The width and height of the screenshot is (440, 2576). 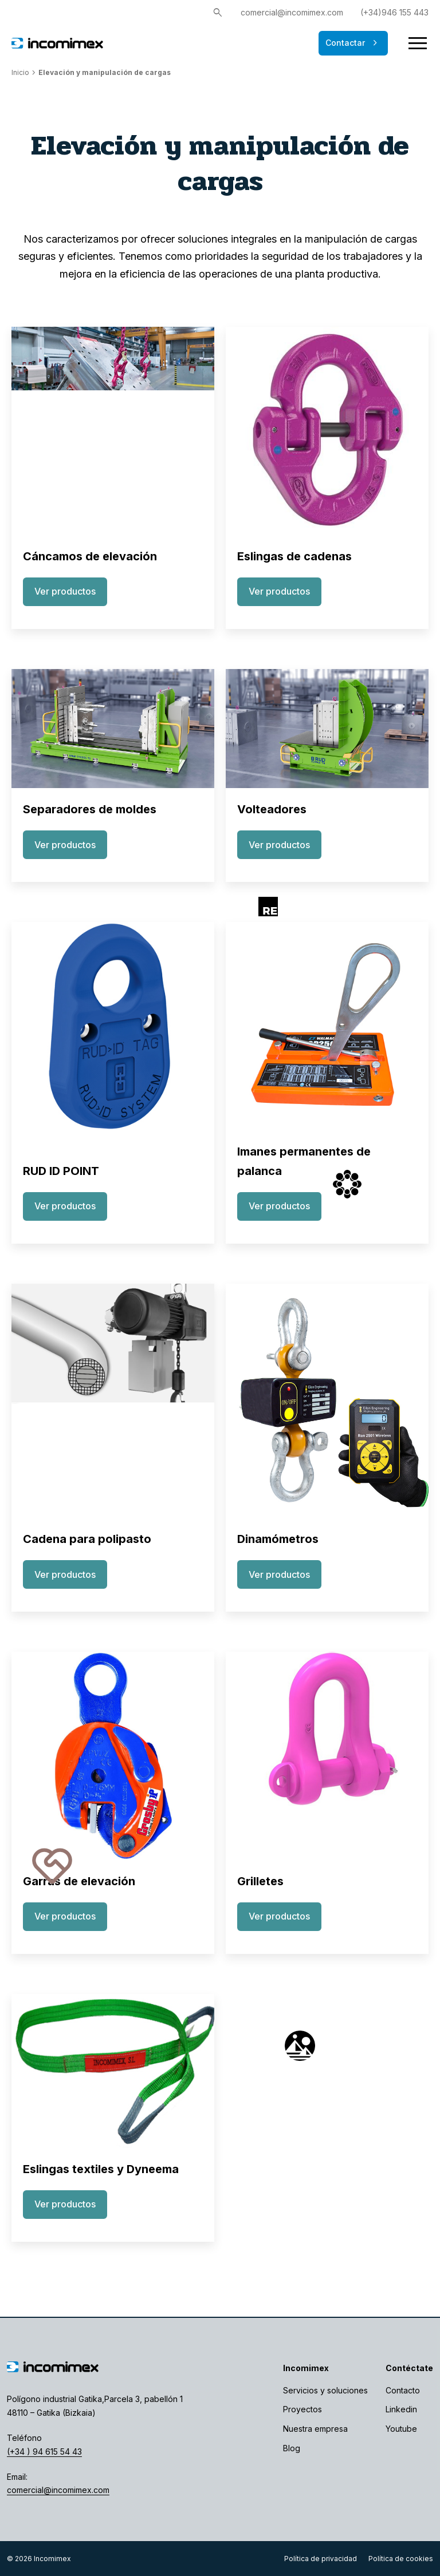 What do you see at coordinates (300, 2045) in the screenshot?
I see `open decentraland metaverse platform` at bounding box center [300, 2045].